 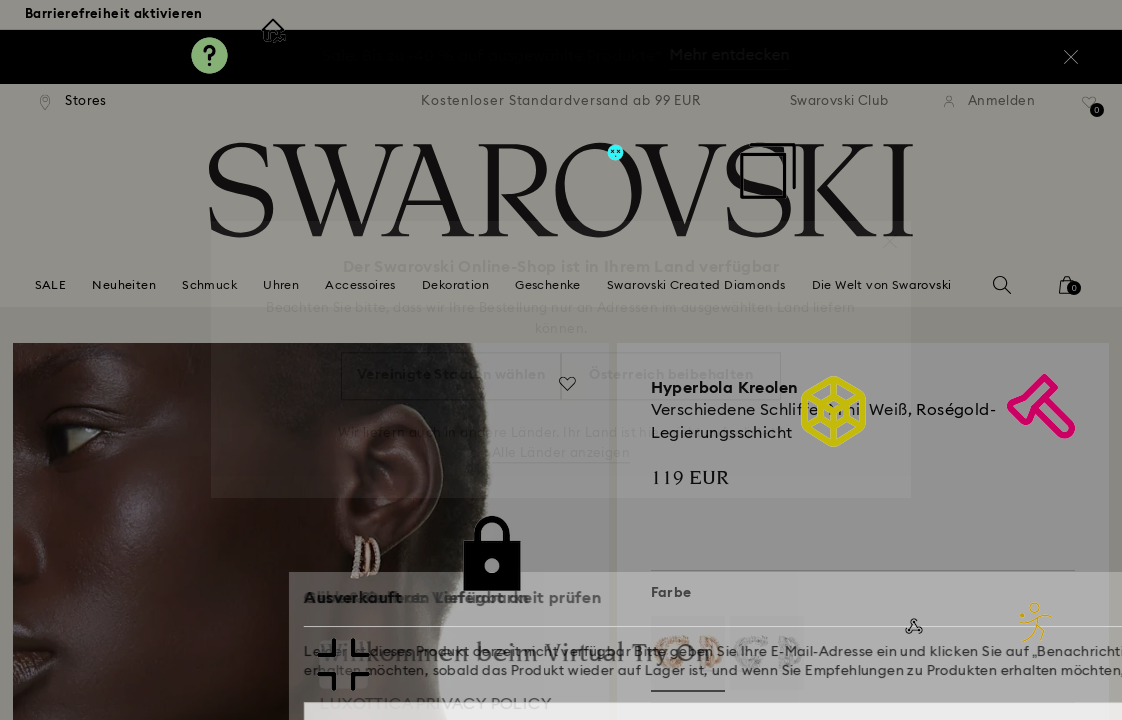 I want to click on copy to clipboard, so click(x=768, y=171).